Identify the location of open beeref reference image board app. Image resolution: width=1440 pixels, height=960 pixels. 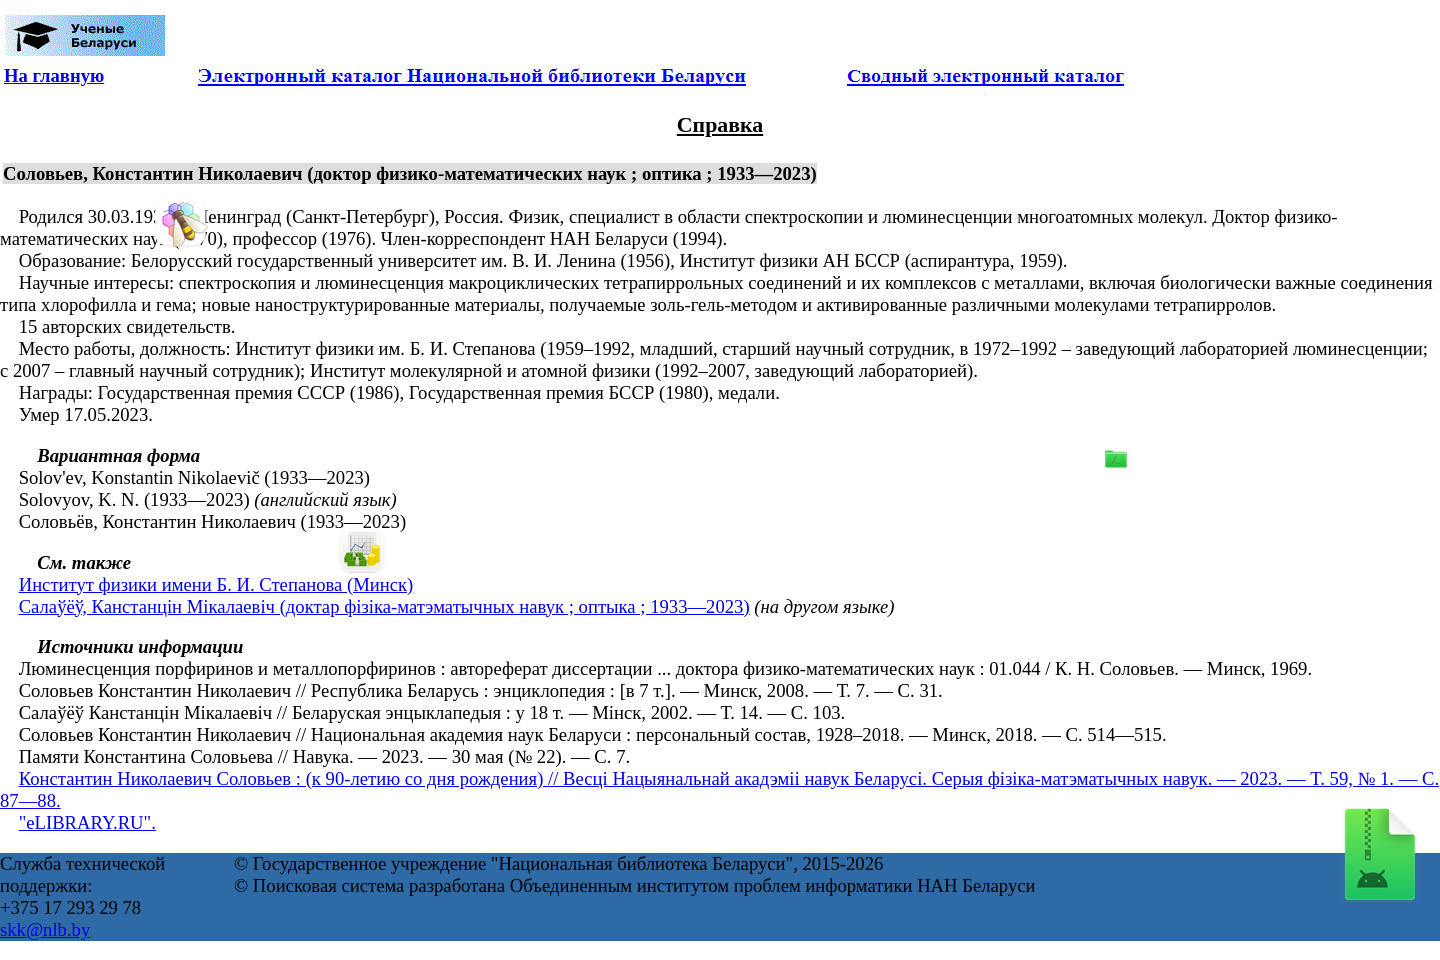
(180, 220).